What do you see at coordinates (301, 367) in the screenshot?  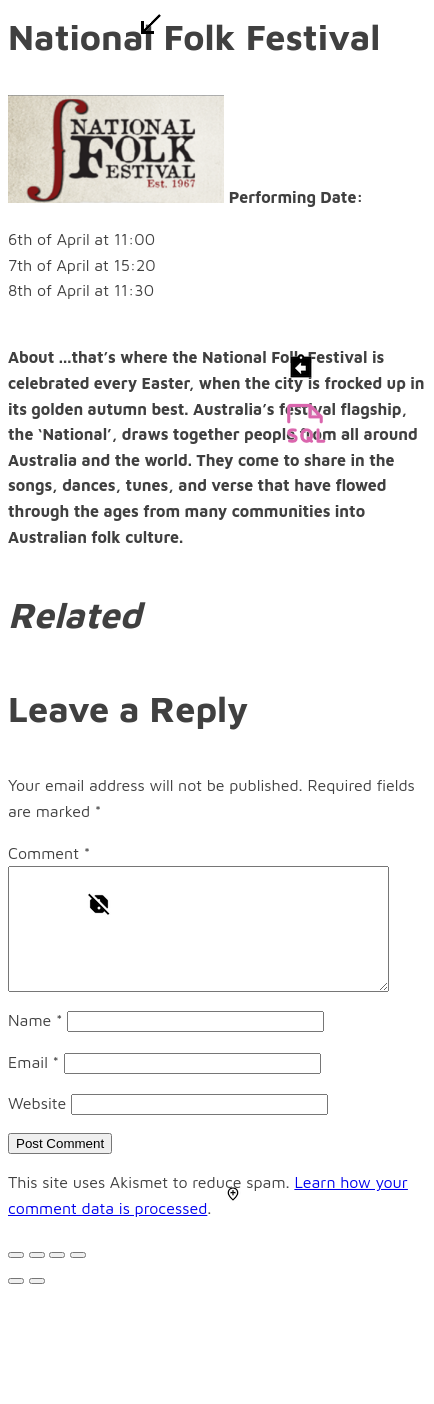 I see `return or send back an assignment` at bounding box center [301, 367].